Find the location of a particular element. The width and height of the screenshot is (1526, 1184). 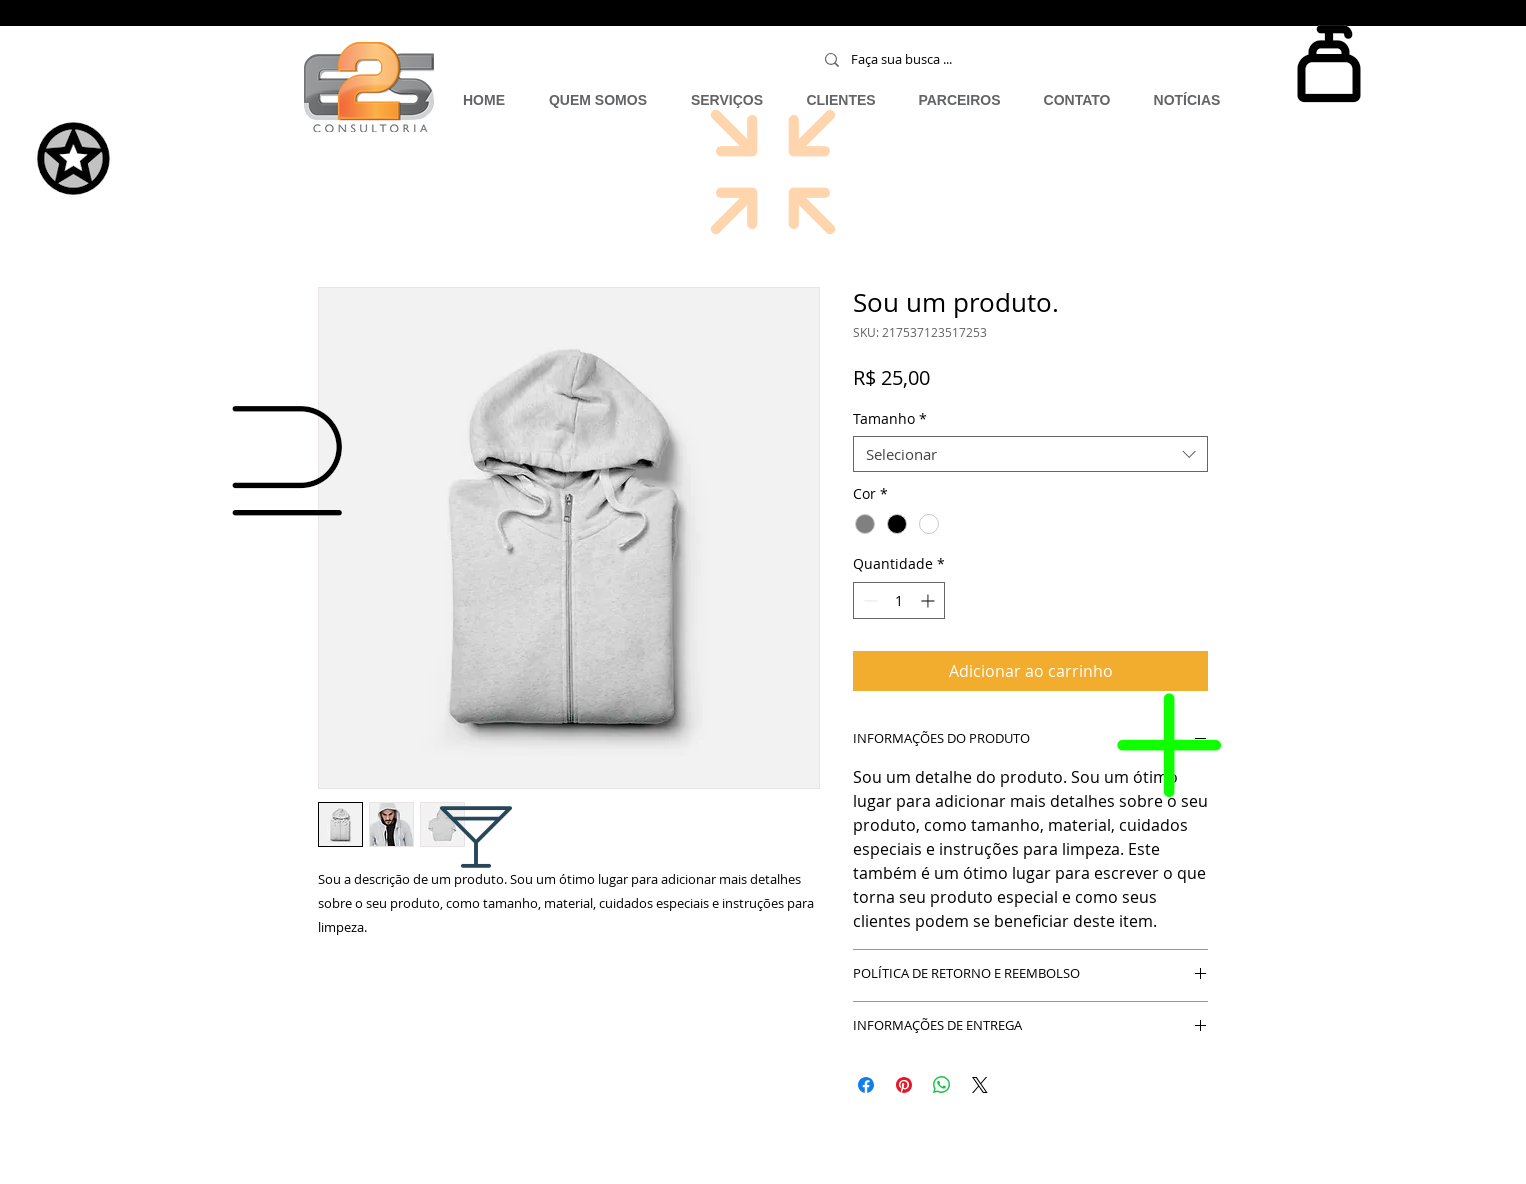

view favorites or starred items is located at coordinates (73, 158).